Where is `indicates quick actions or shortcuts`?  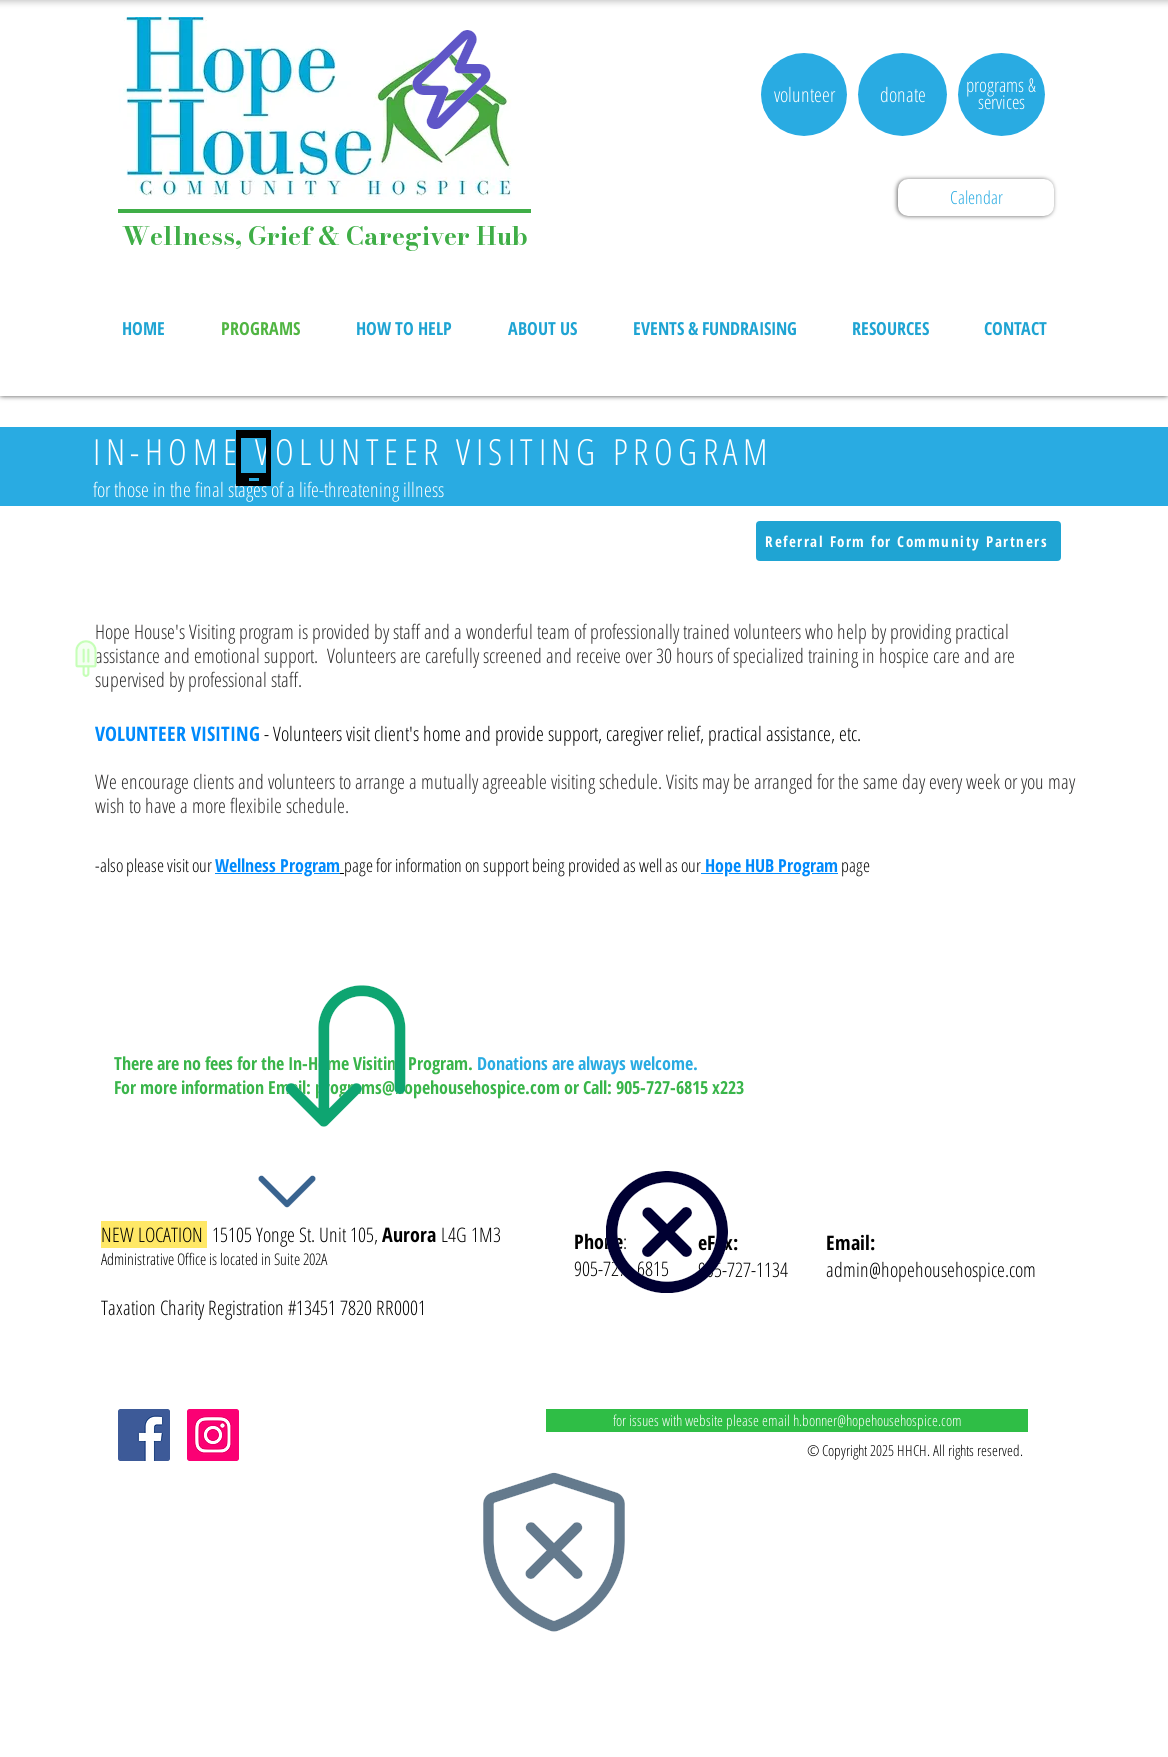
indicates quick actions or shortcuts is located at coordinates (451, 79).